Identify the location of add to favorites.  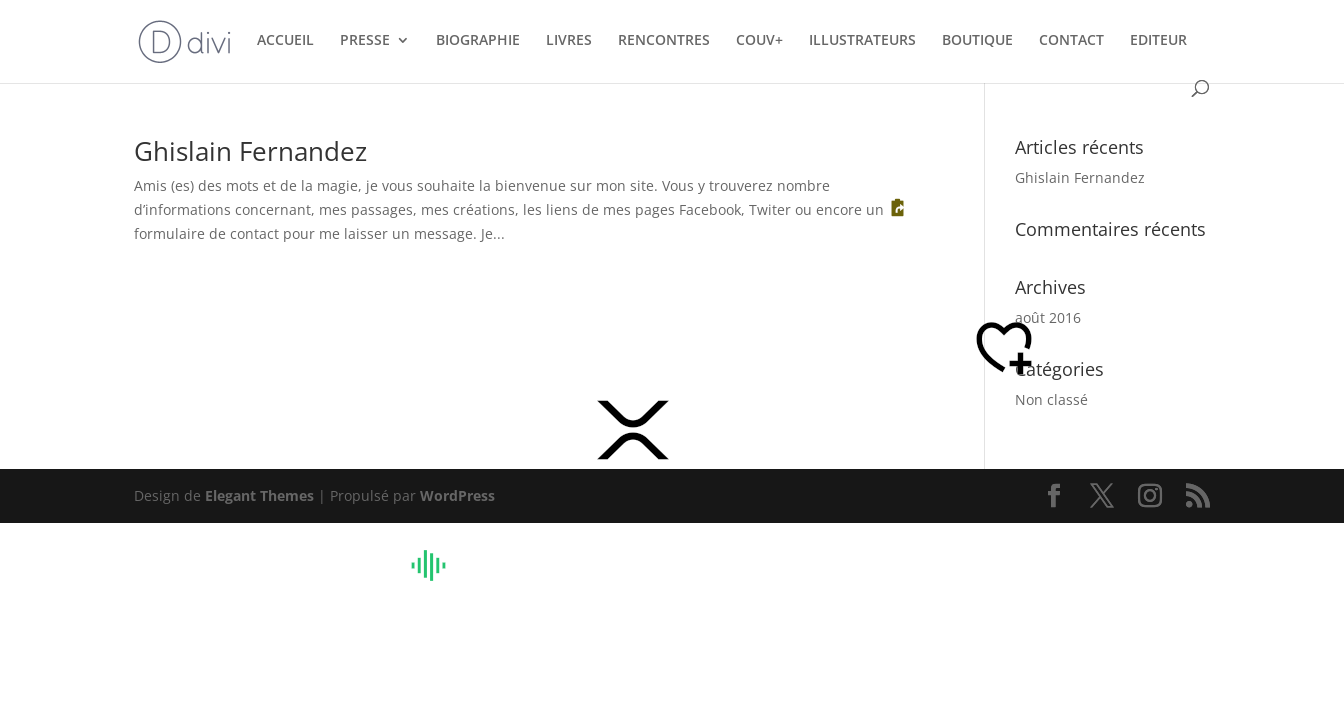
(1004, 347).